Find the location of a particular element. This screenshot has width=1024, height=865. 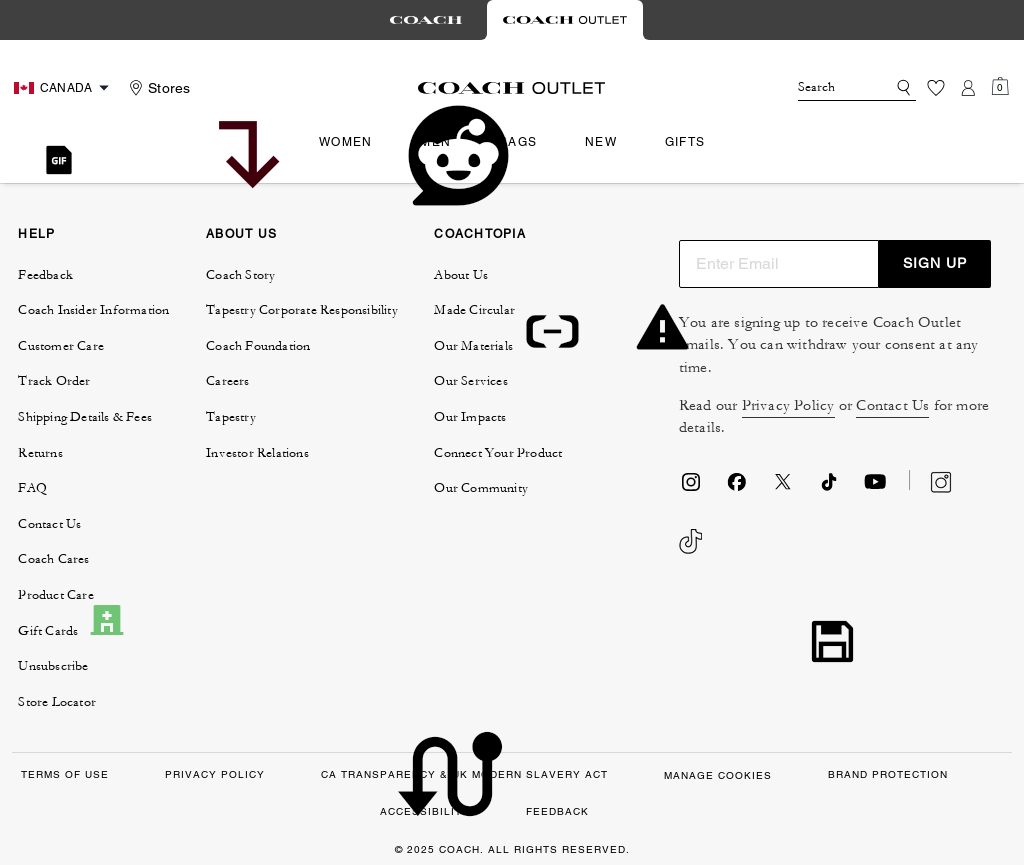

indicates a right-then-down navigation path is located at coordinates (248, 150).